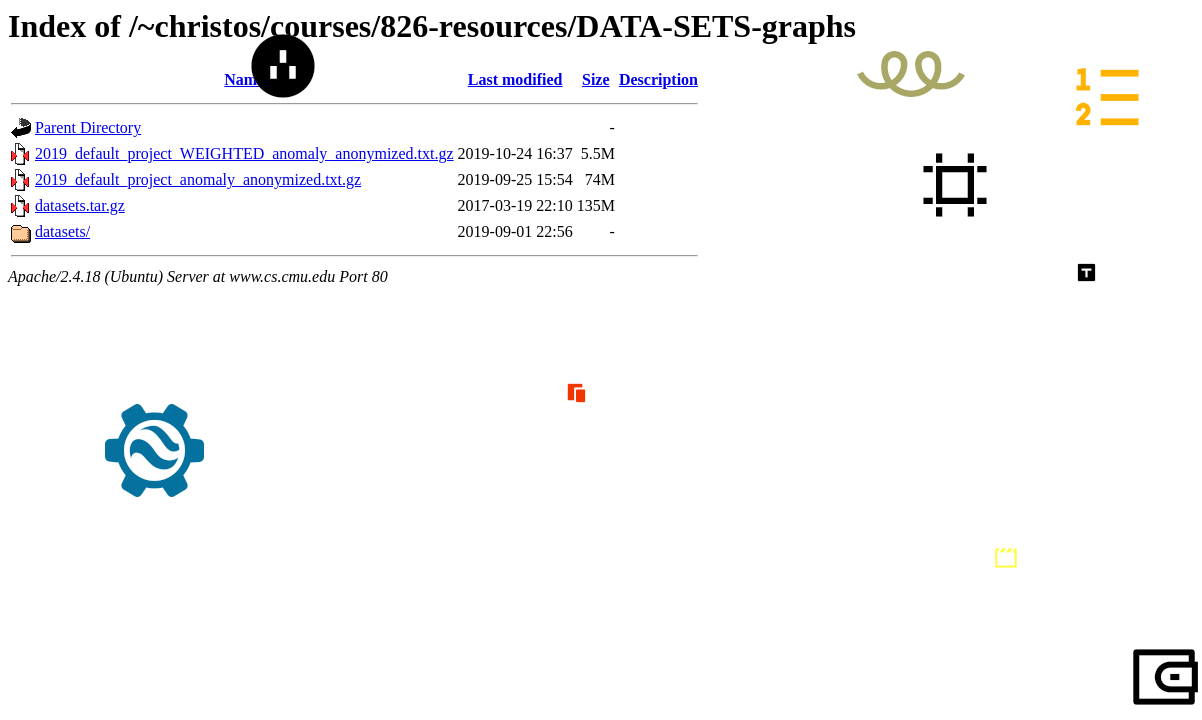 The width and height of the screenshot is (1202, 720). I want to click on manage connected devices, so click(576, 393).